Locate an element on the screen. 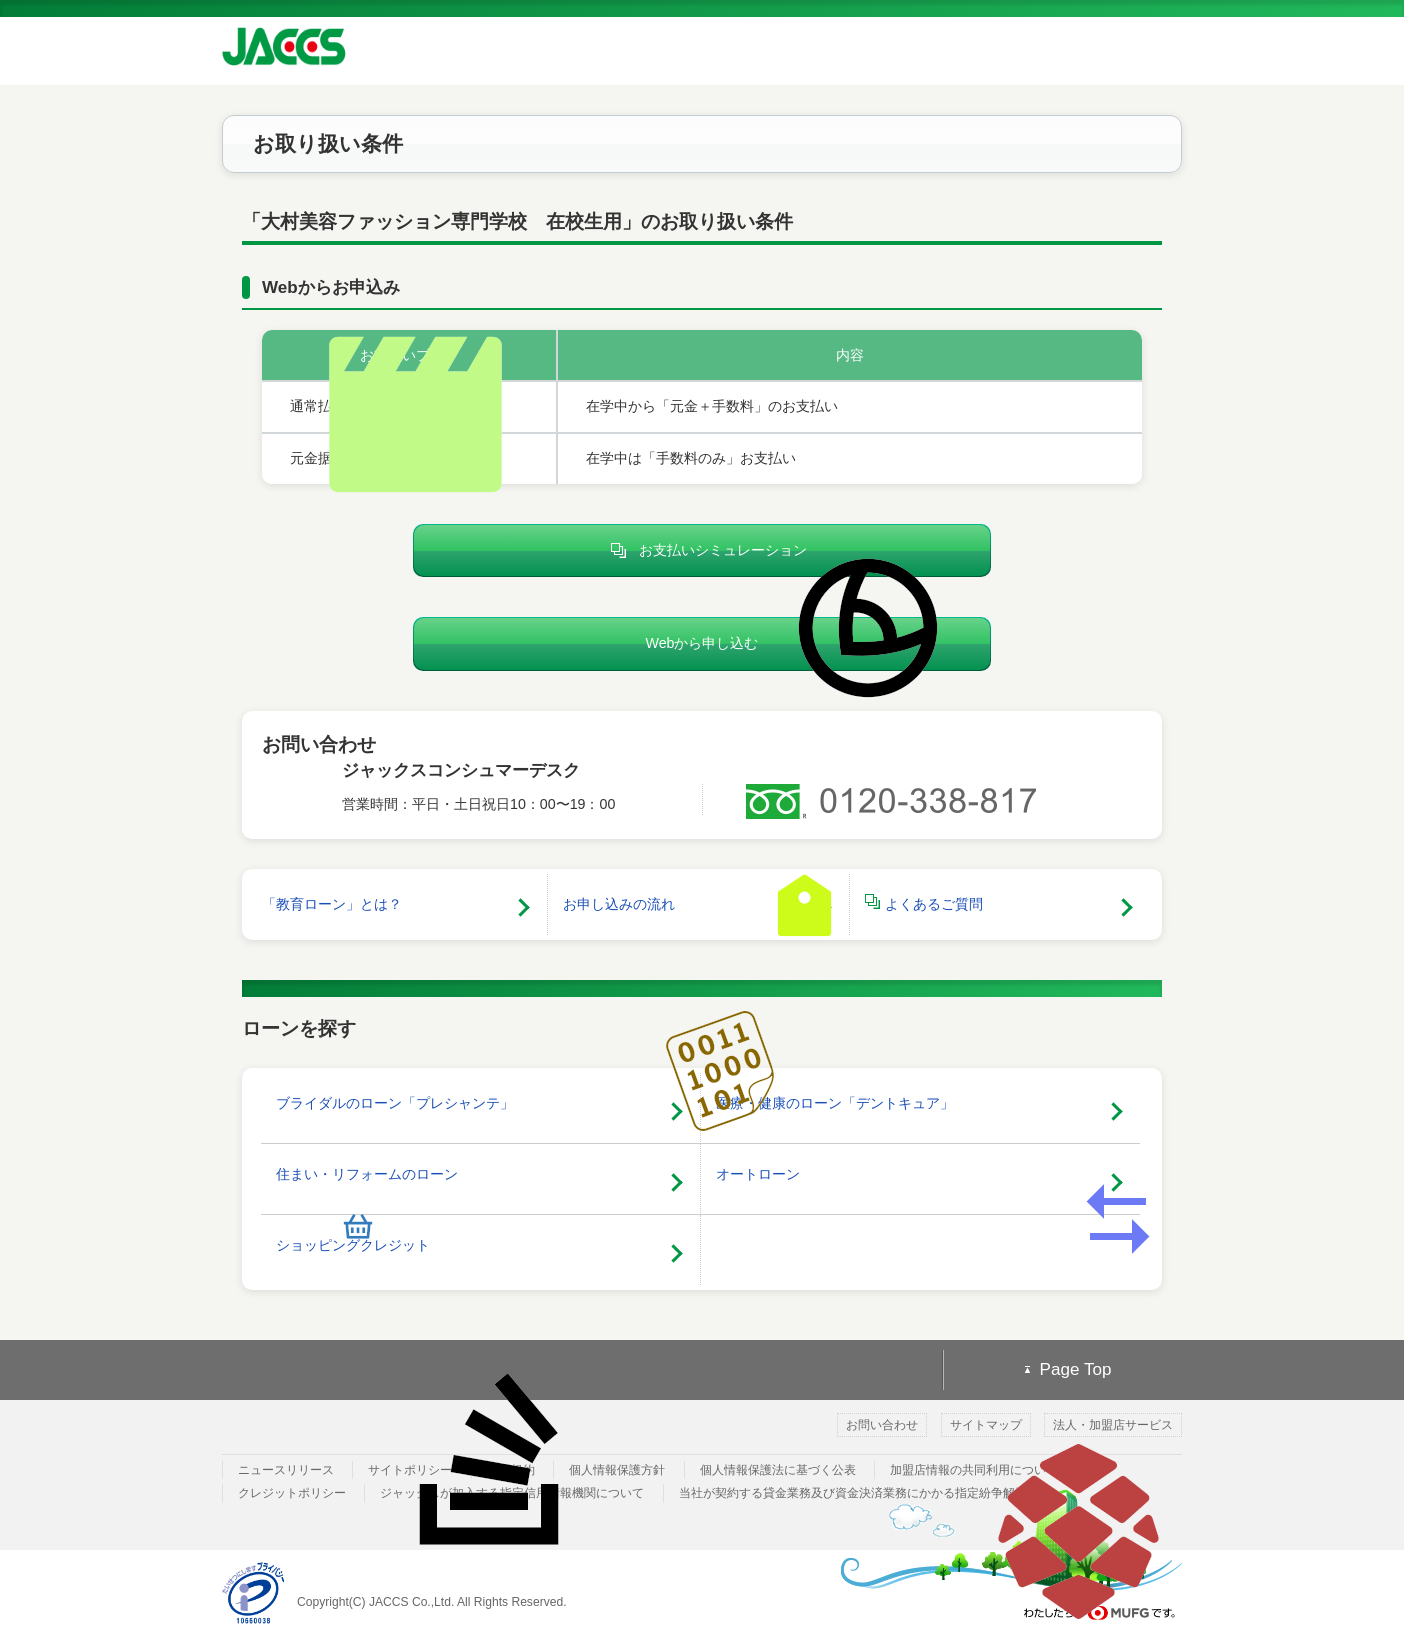  access video or movie content is located at coordinates (415, 414).